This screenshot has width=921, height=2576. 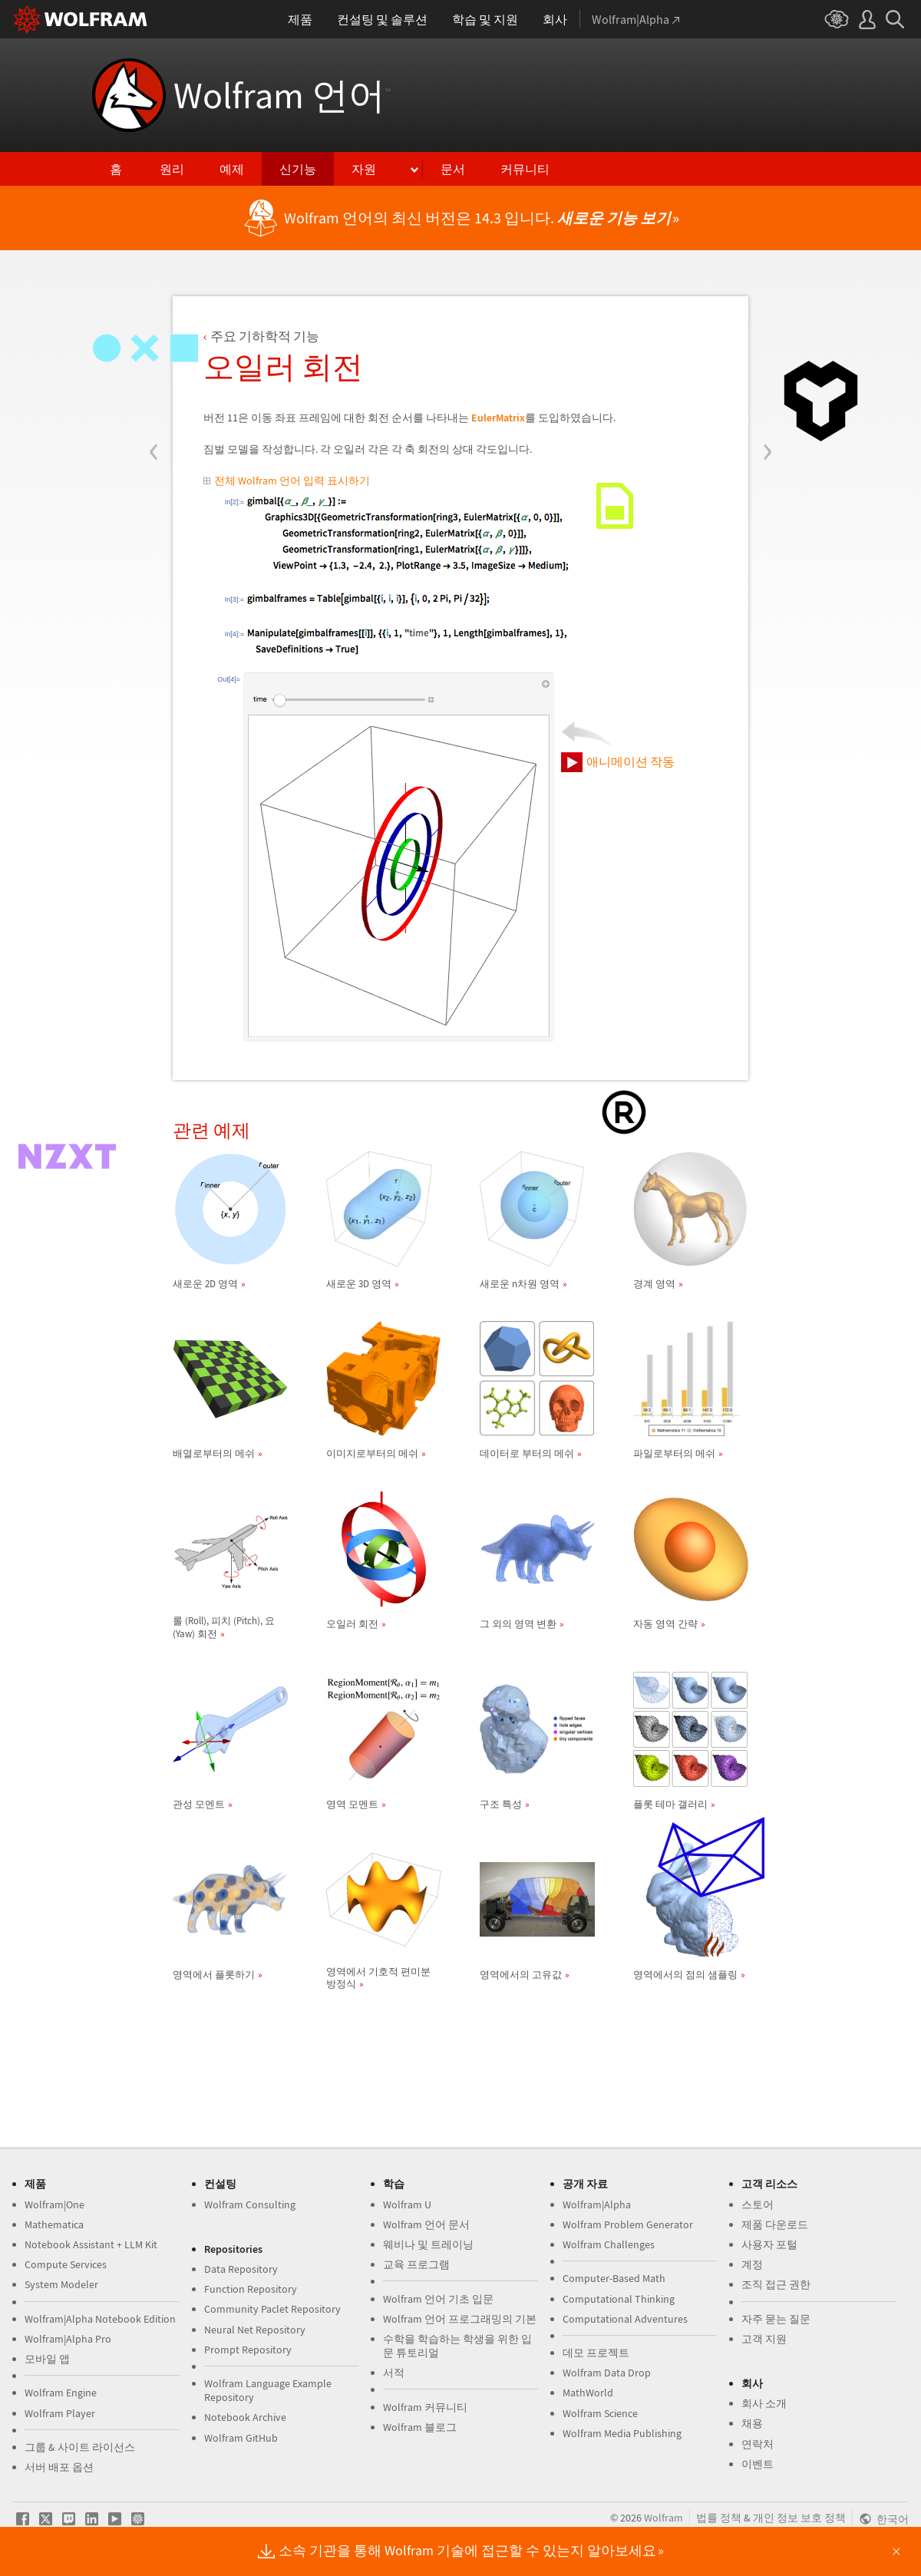 What do you see at coordinates (711, 1857) in the screenshot?
I see `checkio coding platform logo` at bounding box center [711, 1857].